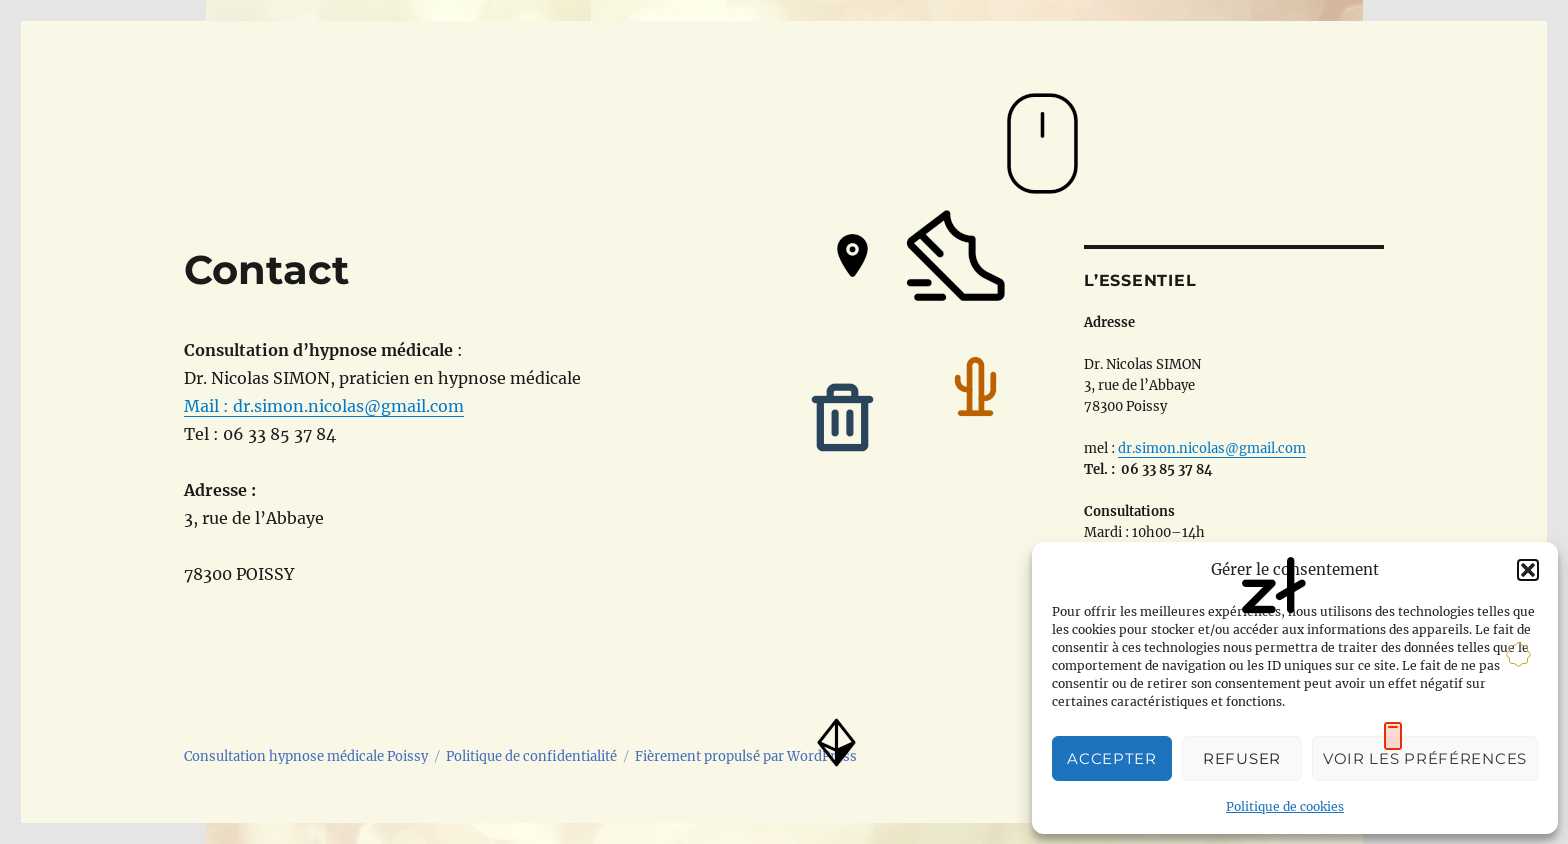  I want to click on indicates desert or arid climate setting, so click(975, 386).